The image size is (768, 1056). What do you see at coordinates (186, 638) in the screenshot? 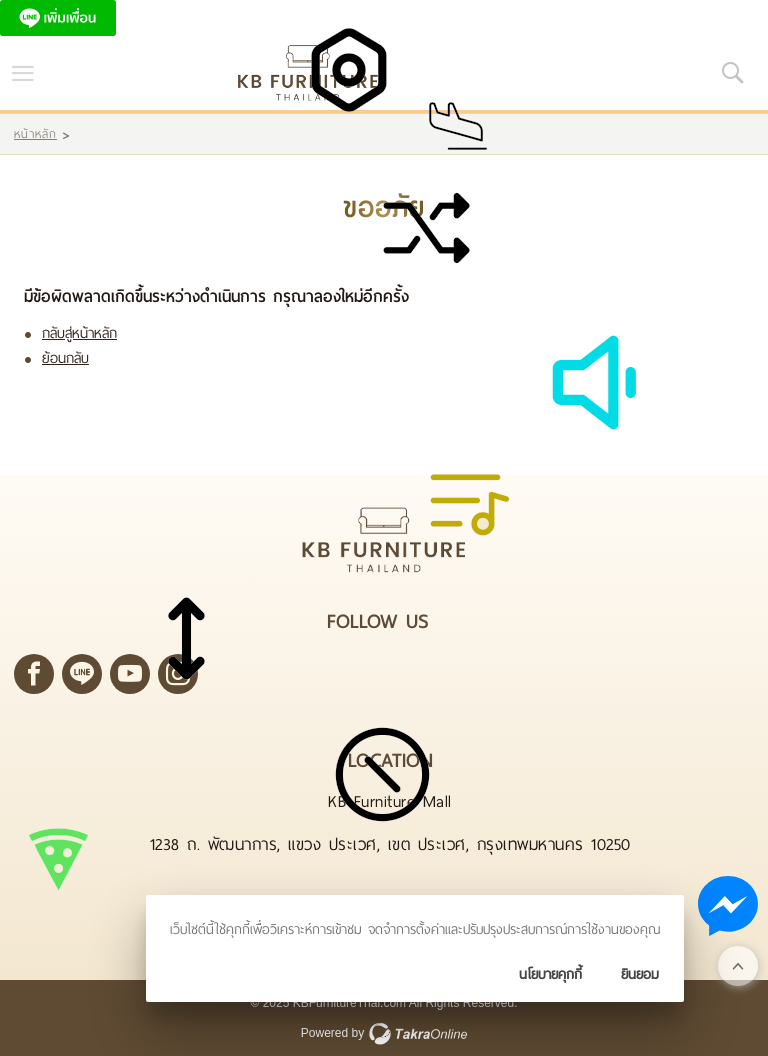
I see `adjust vertical position or order` at bounding box center [186, 638].